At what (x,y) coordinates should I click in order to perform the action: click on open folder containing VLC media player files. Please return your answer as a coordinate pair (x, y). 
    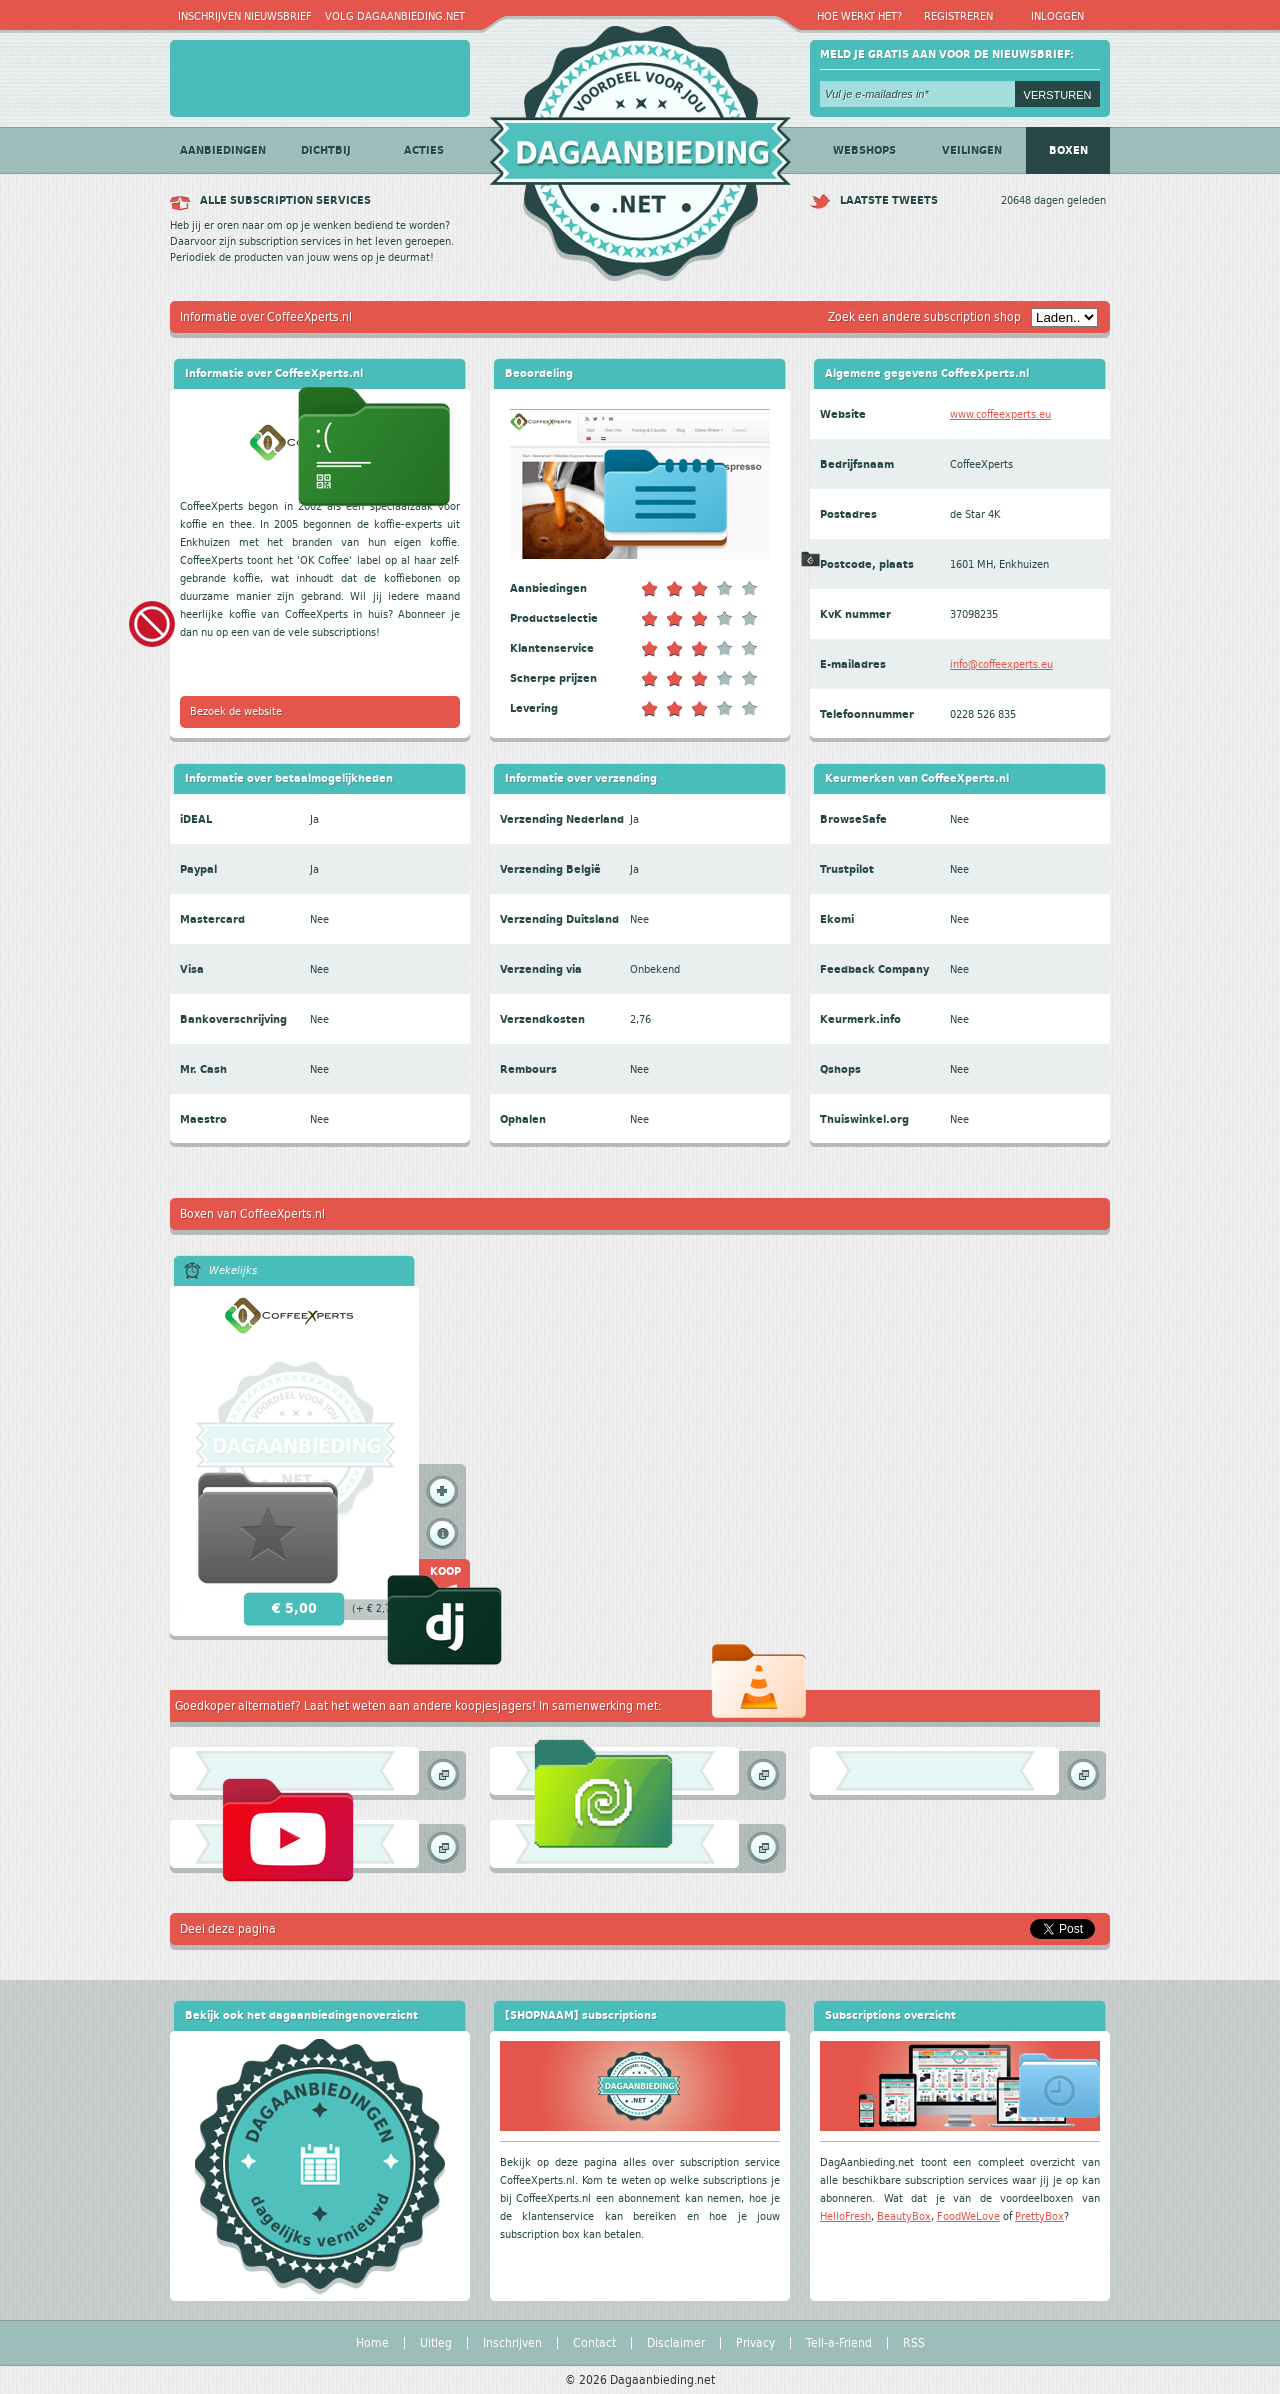
    Looking at the image, I should click on (758, 1683).